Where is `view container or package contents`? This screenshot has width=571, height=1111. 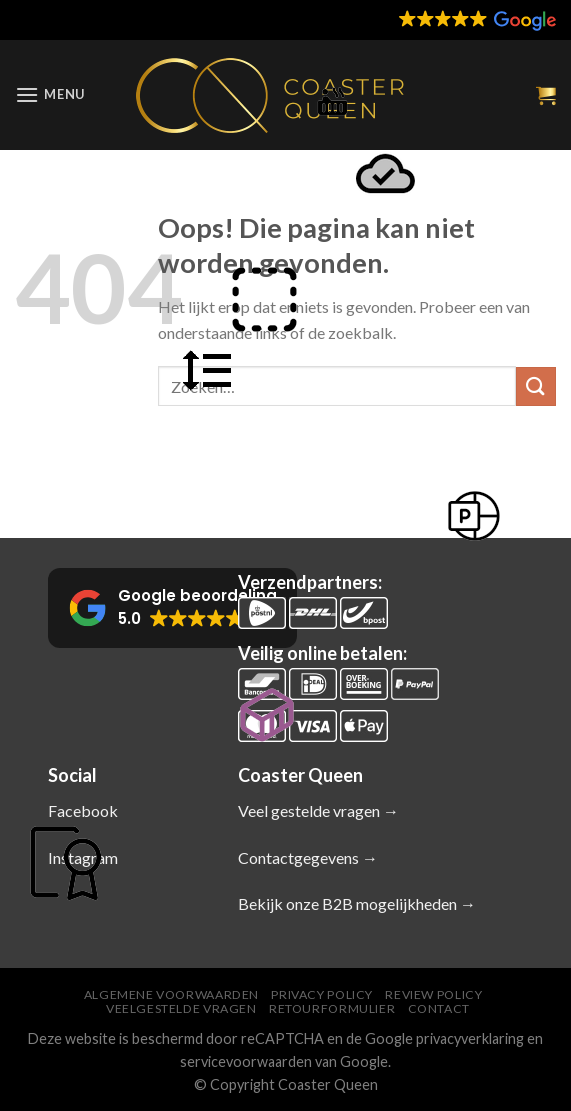
view container or package contents is located at coordinates (267, 715).